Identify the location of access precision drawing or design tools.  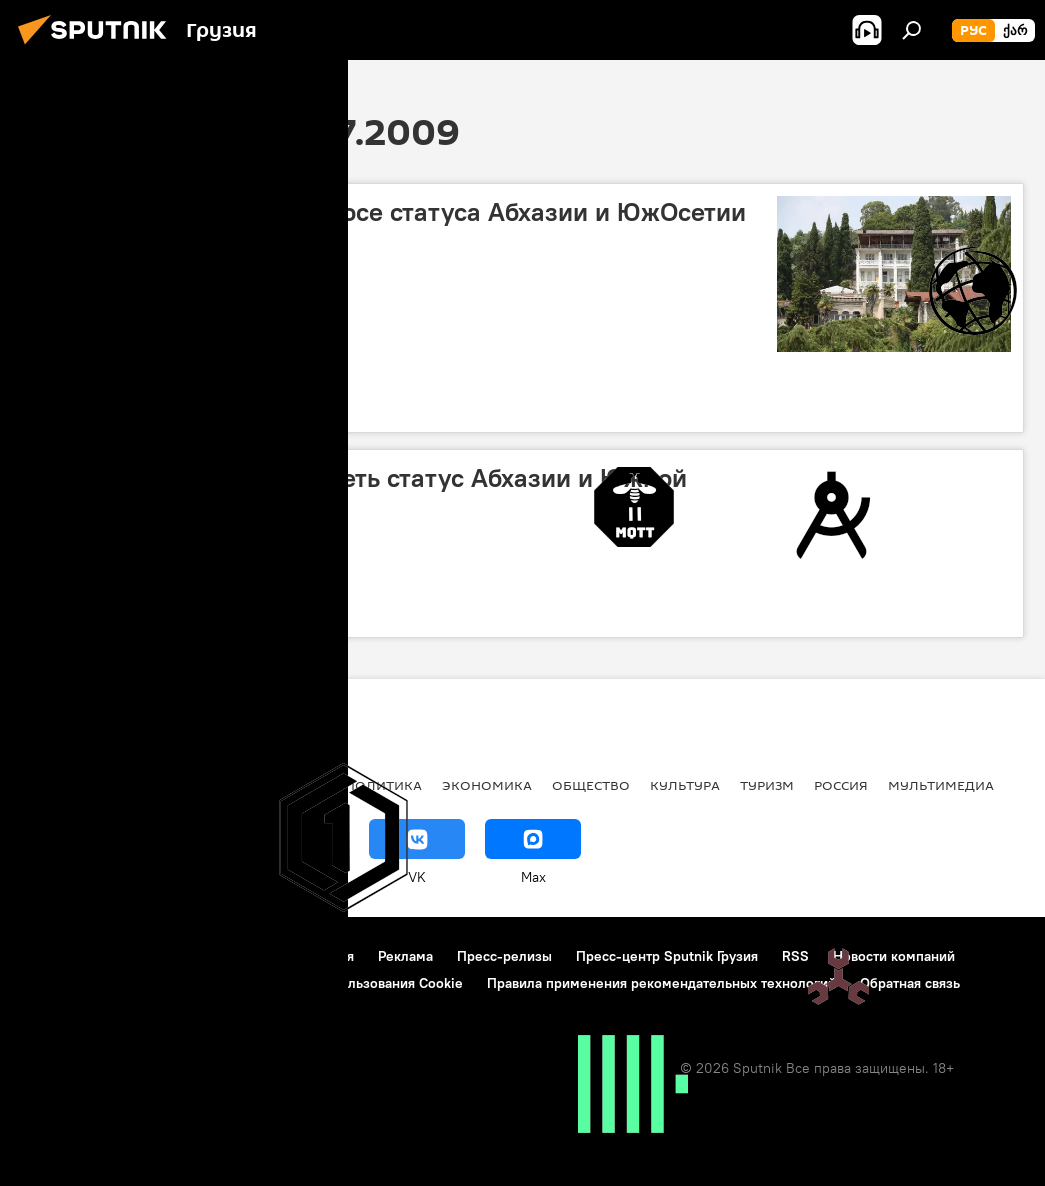
(831, 514).